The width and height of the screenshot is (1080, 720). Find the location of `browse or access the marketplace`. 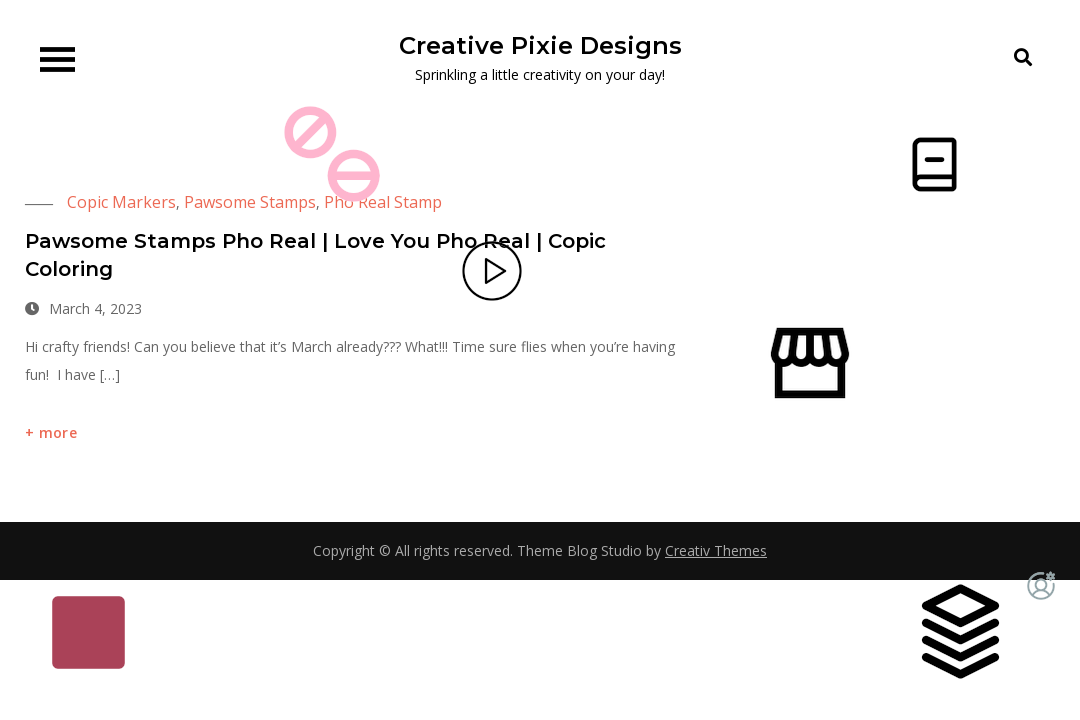

browse or access the marketplace is located at coordinates (810, 363).